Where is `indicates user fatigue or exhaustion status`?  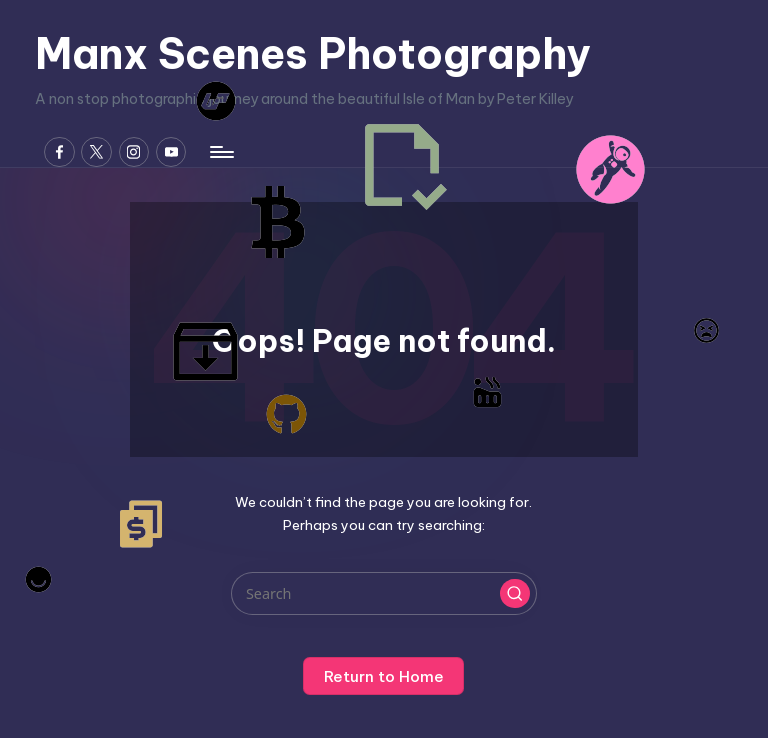 indicates user fatigue or exhaustion status is located at coordinates (706, 330).